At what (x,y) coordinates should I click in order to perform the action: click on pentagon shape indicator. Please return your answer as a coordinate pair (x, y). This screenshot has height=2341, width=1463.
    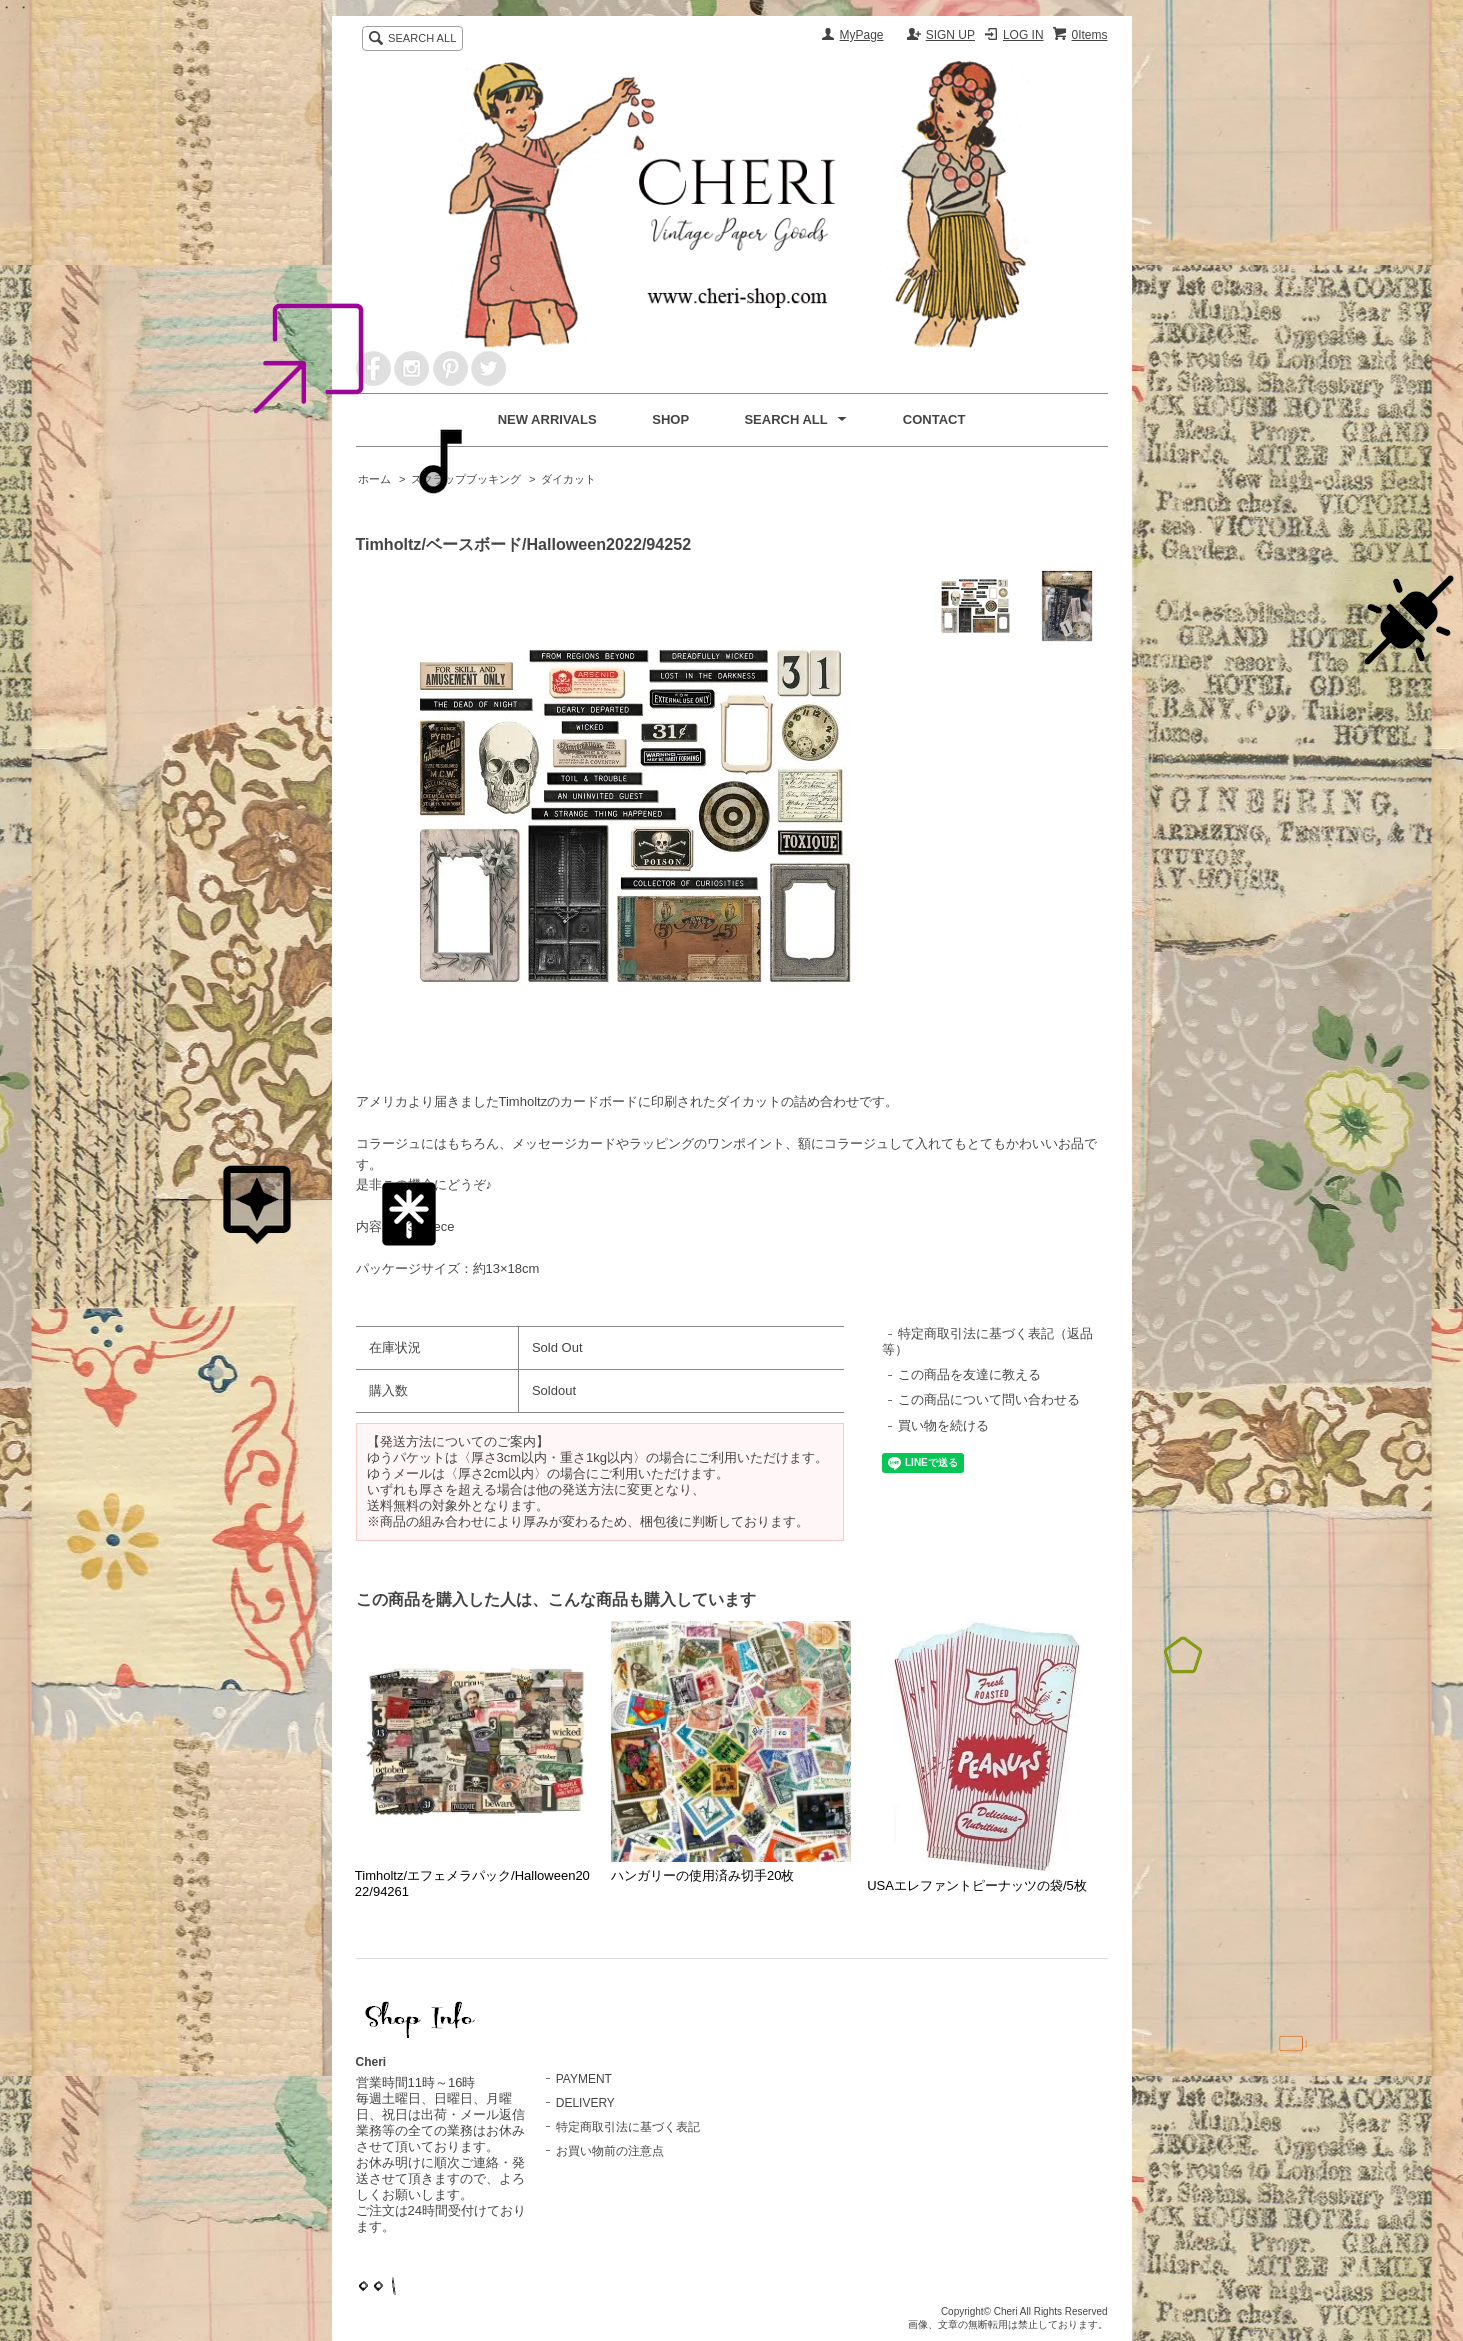
    Looking at the image, I should click on (1183, 1656).